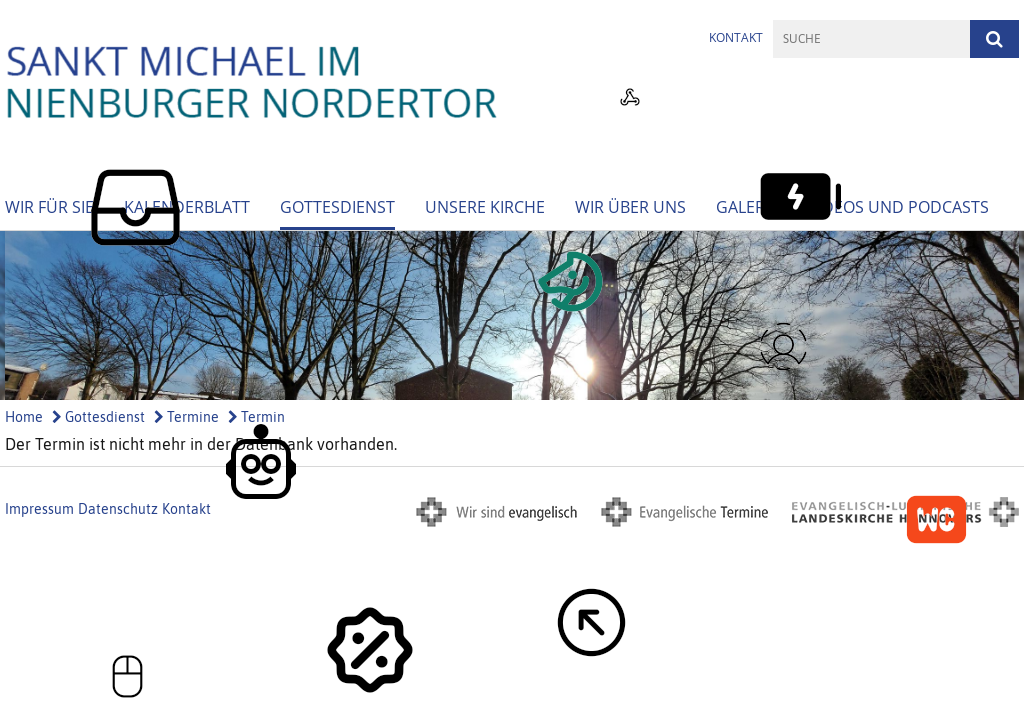 The image size is (1024, 720). I want to click on view inbox or incoming files, so click(135, 207).